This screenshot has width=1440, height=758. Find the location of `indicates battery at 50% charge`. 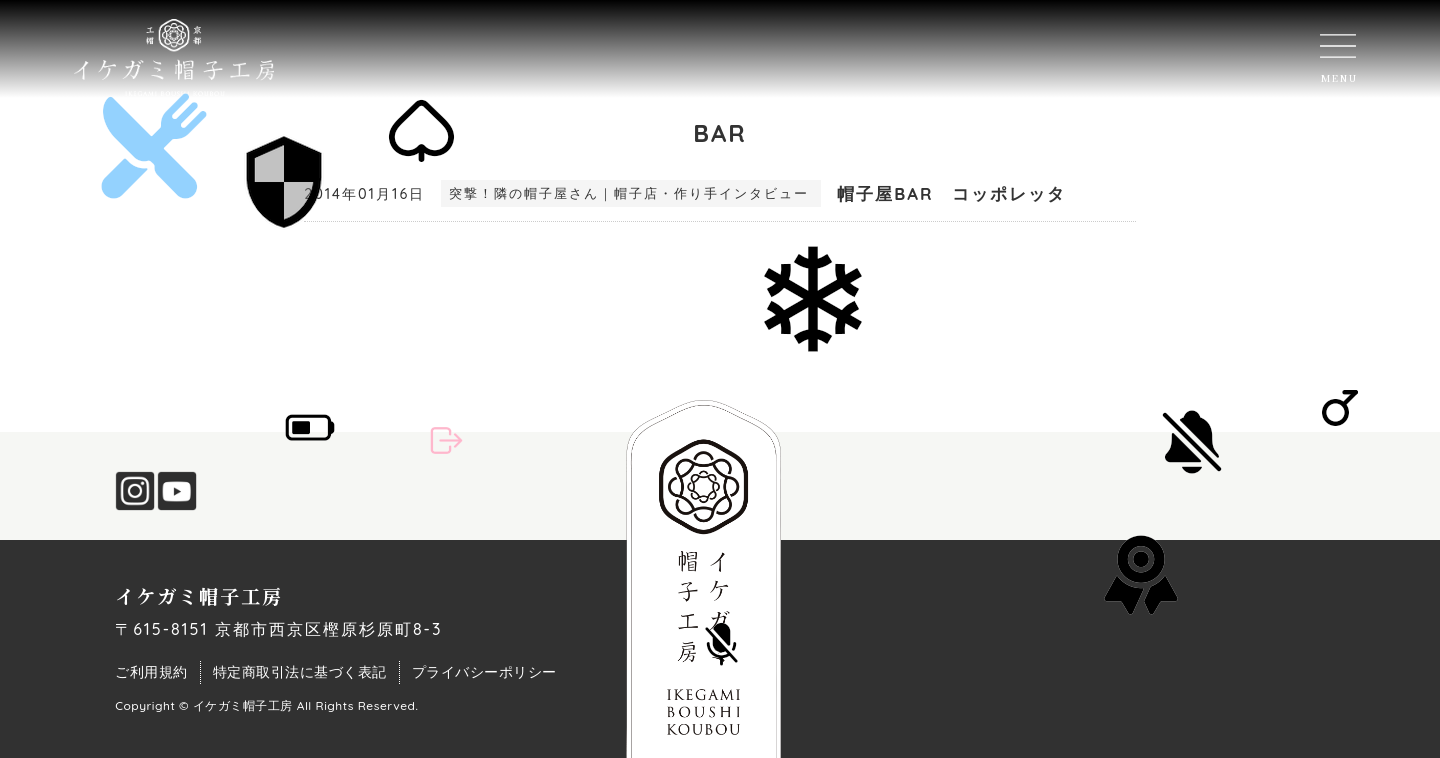

indicates battery at 50% charge is located at coordinates (310, 426).